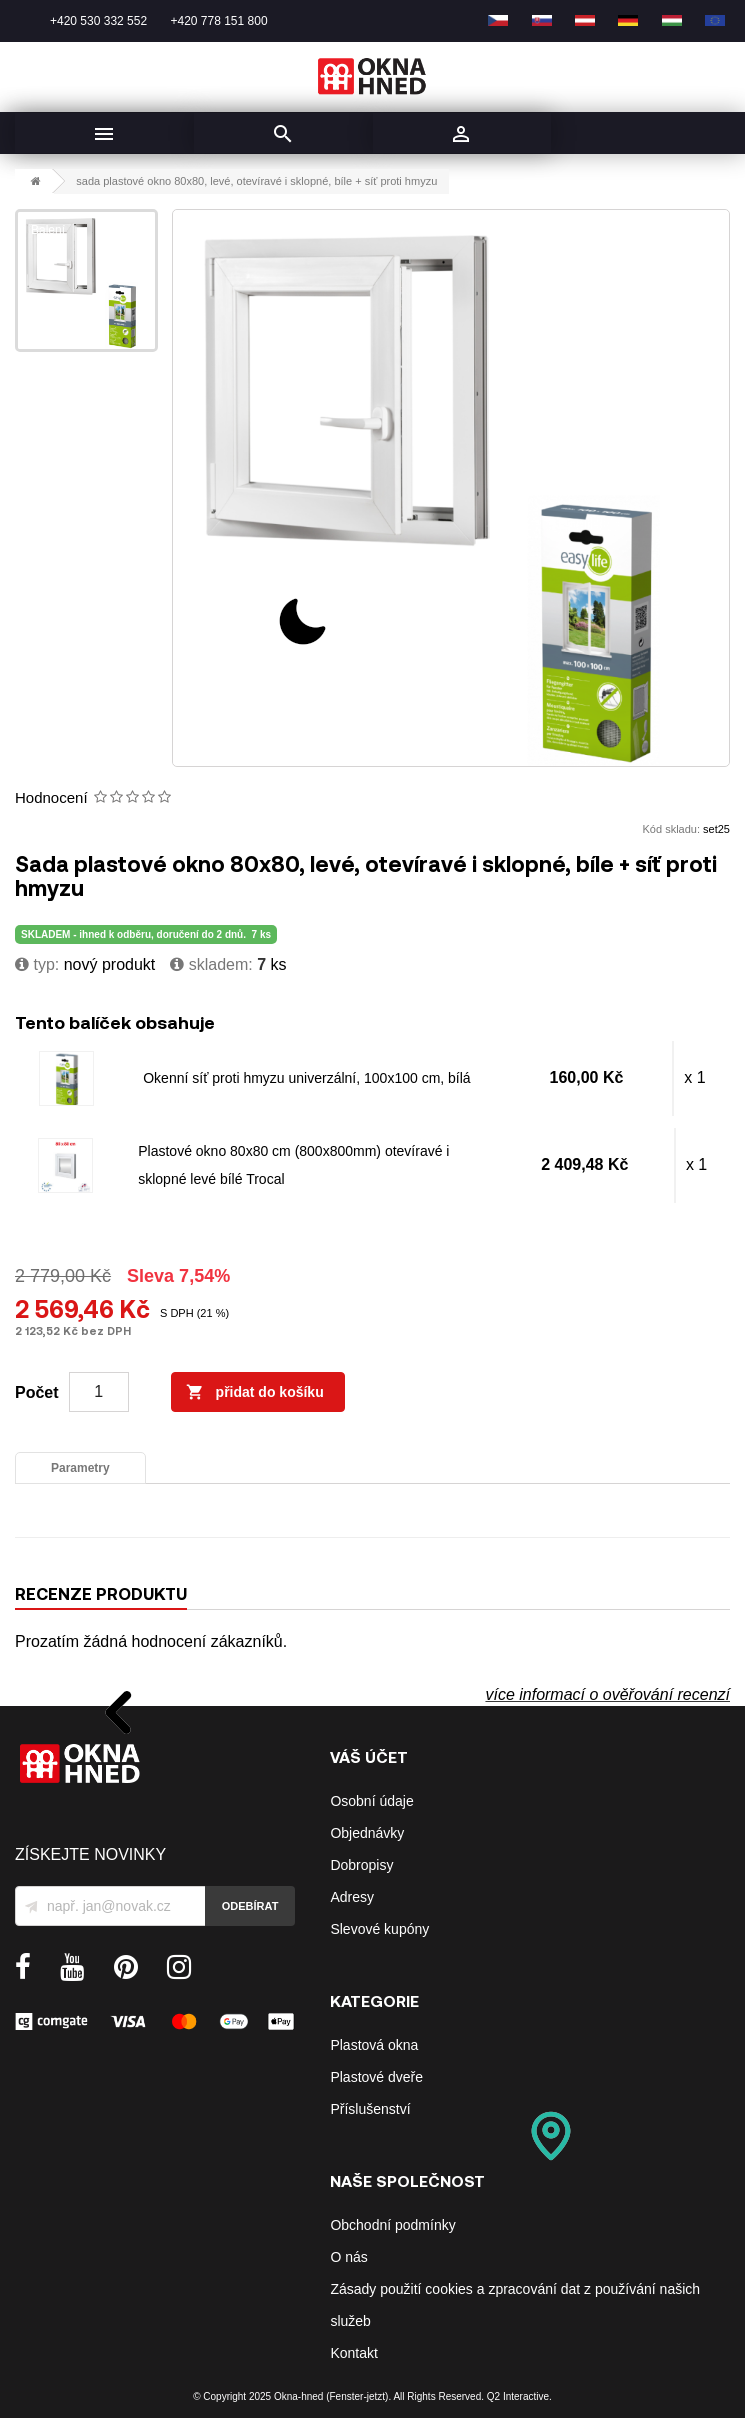  I want to click on view or access a saved location, so click(551, 2136).